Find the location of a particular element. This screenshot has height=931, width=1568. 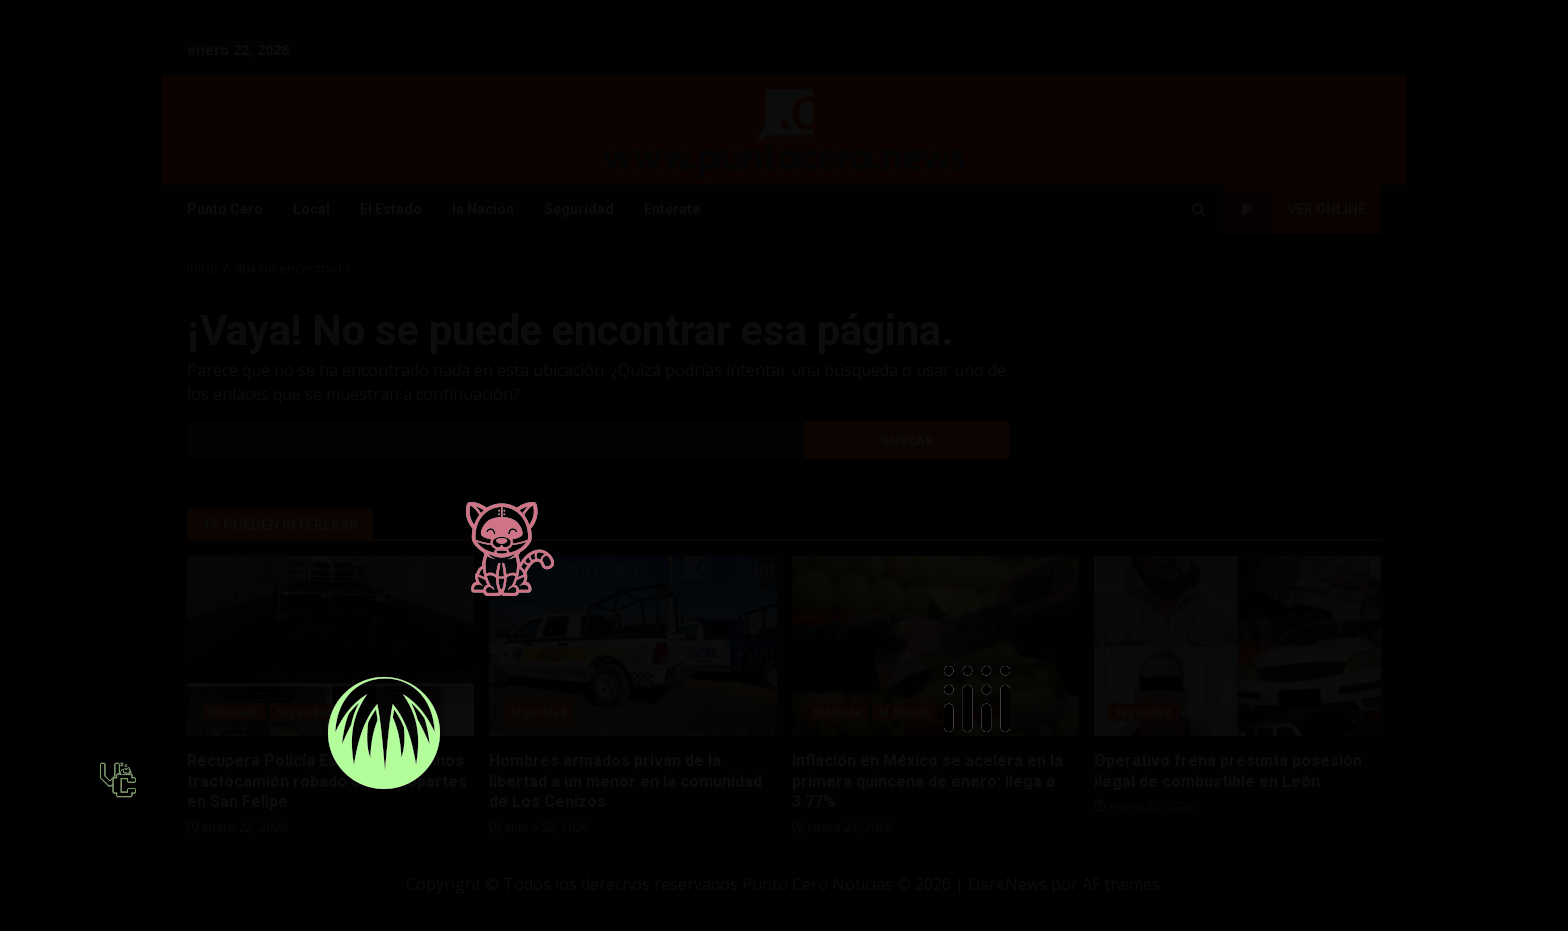

open BitComet torrent client is located at coordinates (384, 733).